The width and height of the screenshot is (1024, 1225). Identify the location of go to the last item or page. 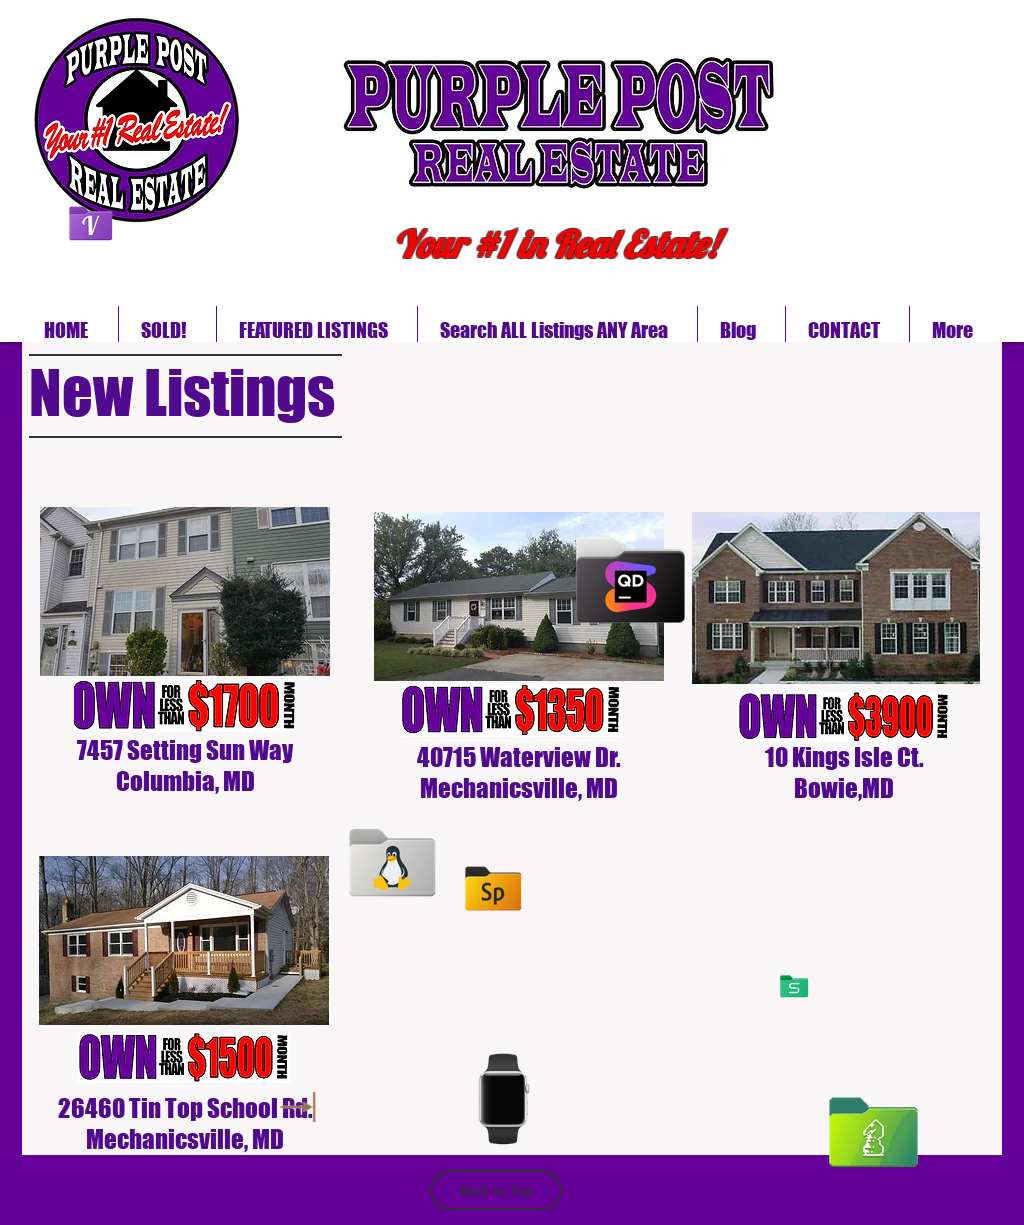
(298, 1107).